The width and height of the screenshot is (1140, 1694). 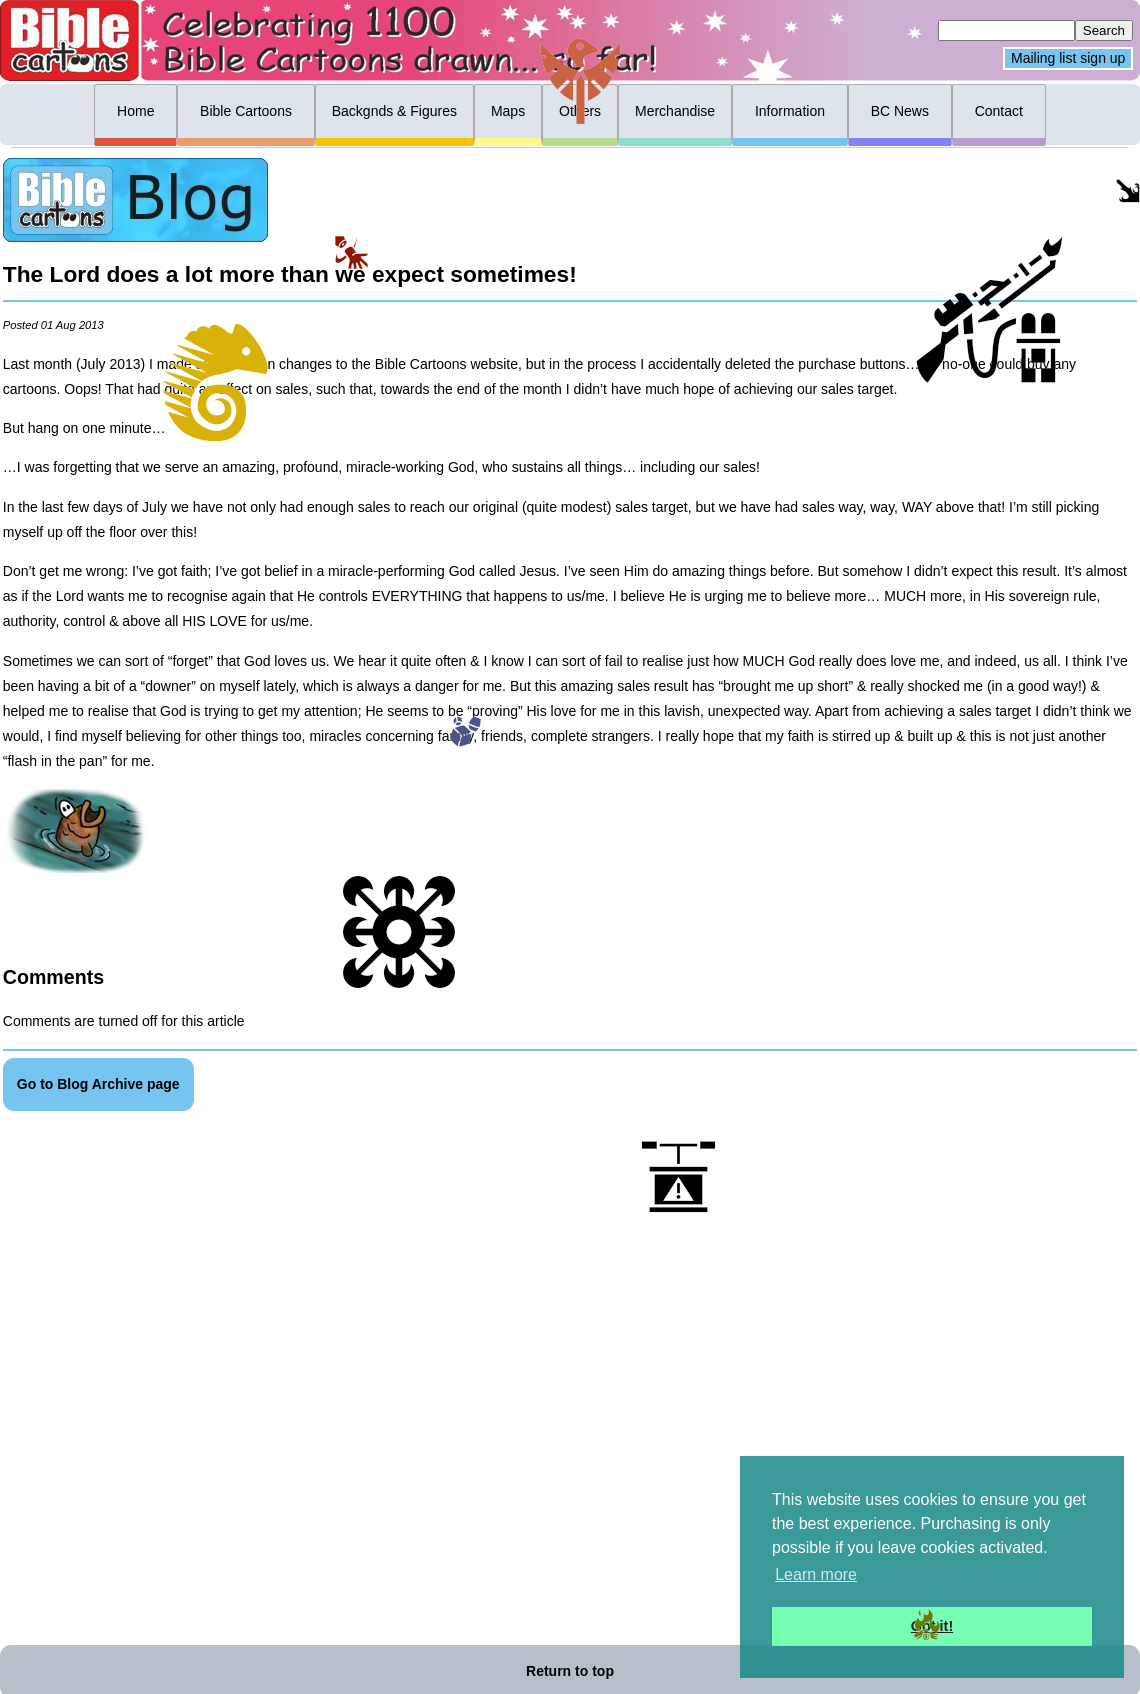 I want to click on trigger an explosive or demolition action in-game, so click(x=678, y=1175).